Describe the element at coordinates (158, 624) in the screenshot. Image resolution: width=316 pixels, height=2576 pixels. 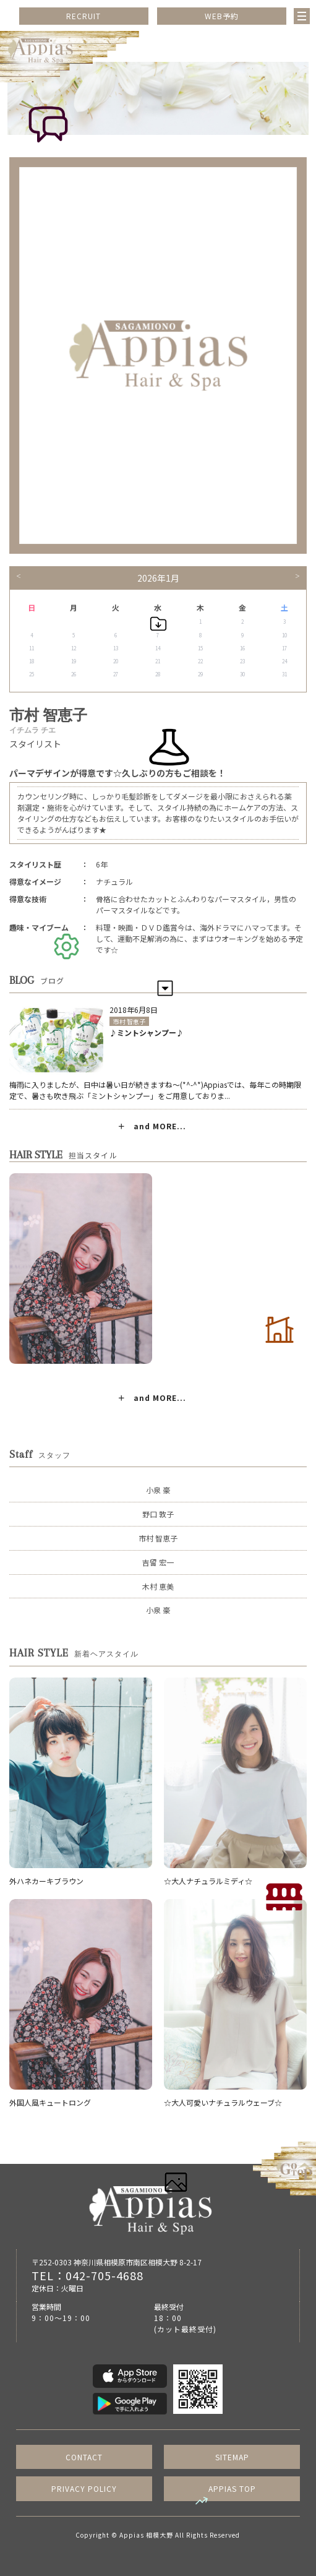
I see `download files to folder` at that location.